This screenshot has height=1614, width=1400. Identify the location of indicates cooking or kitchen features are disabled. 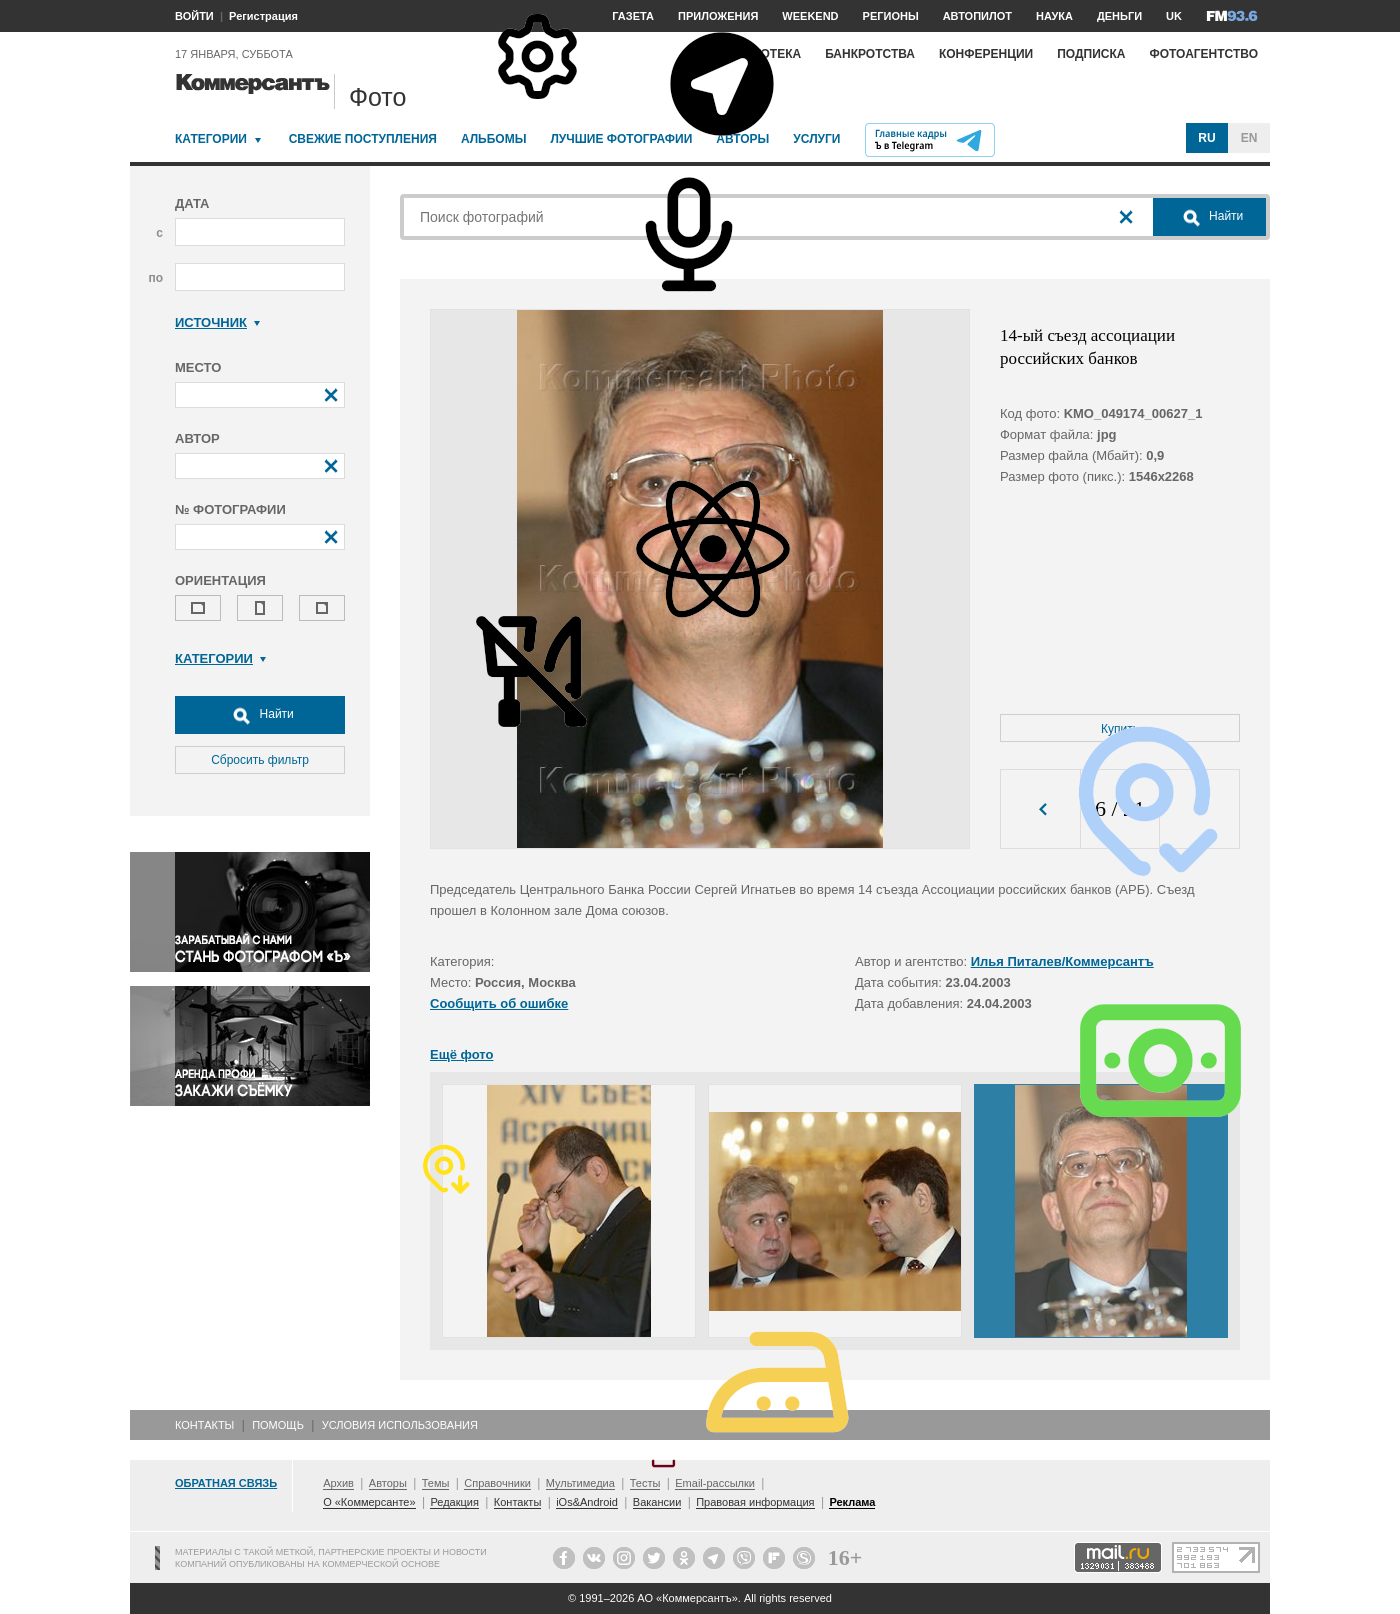
(531, 671).